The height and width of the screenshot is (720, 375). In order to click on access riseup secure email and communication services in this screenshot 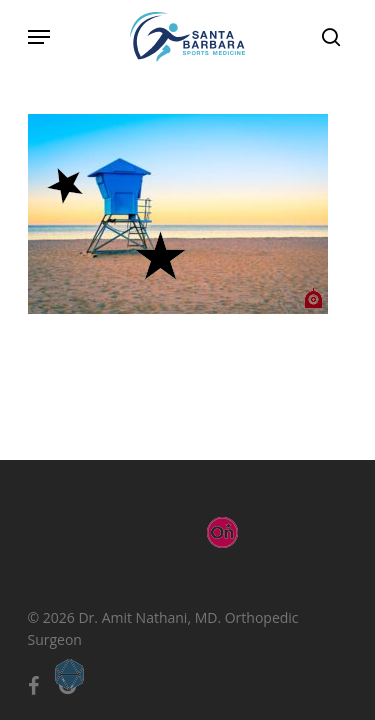, I will do `click(65, 186)`.